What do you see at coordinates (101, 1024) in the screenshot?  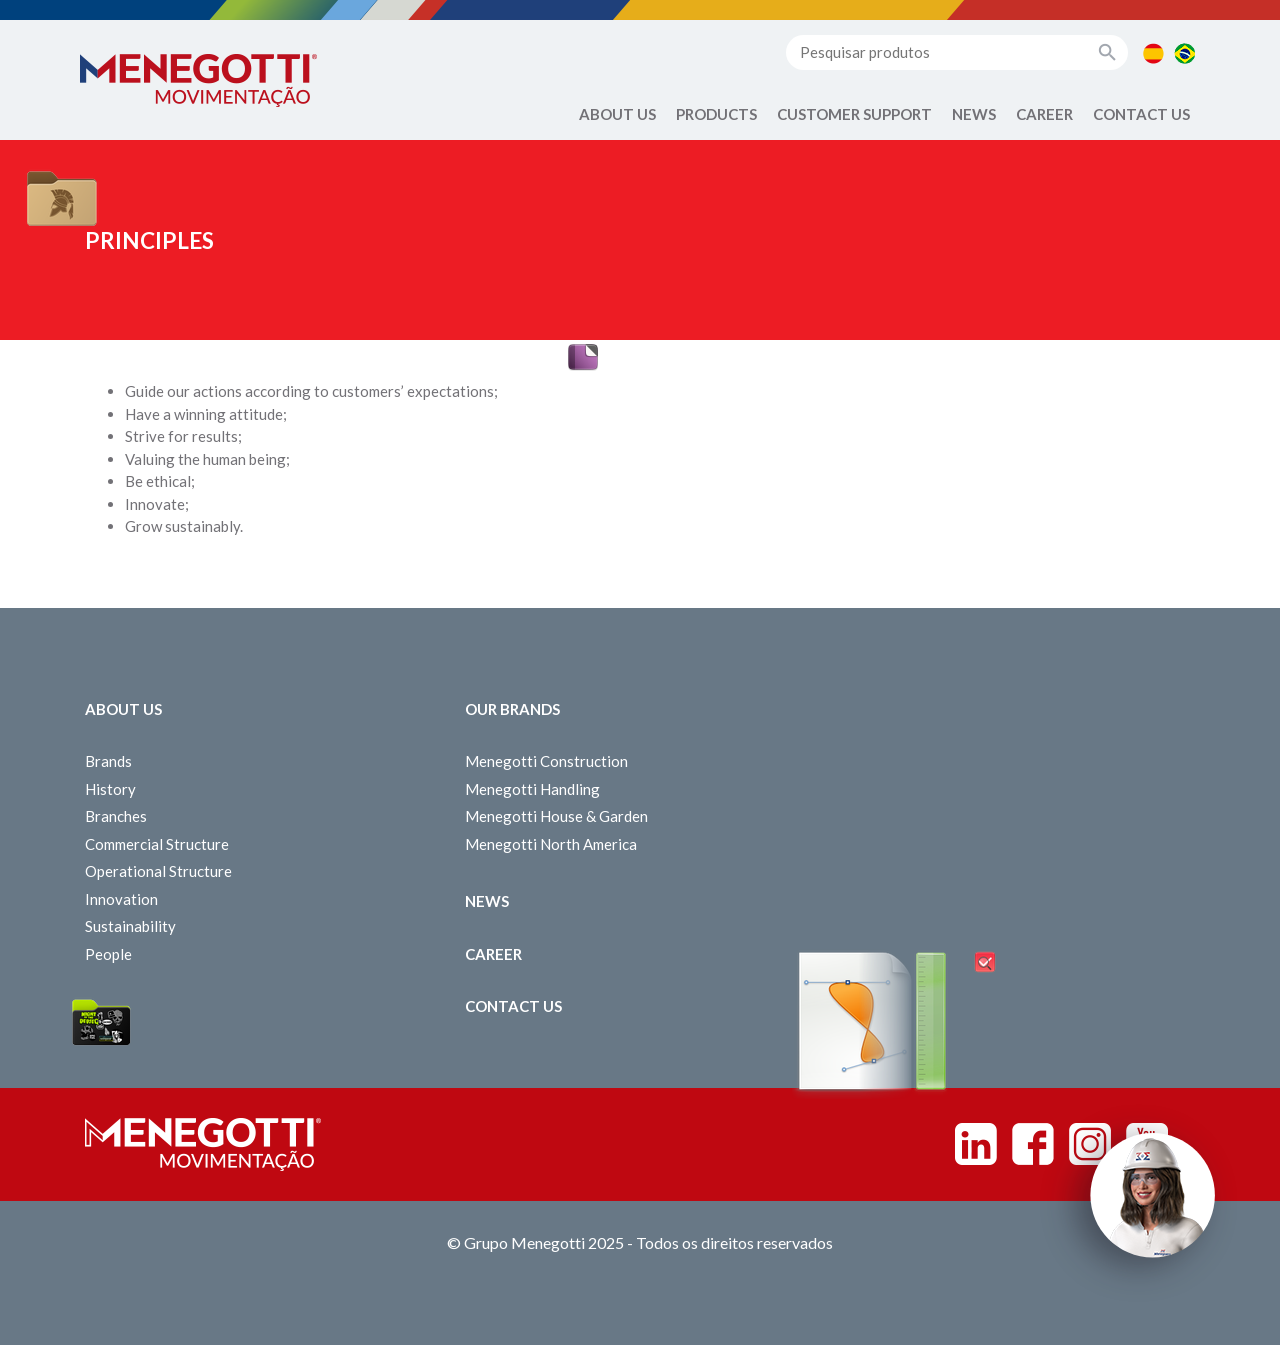 I see `open watch dogs 2 game files folder` at bounding box center [101, 1024].